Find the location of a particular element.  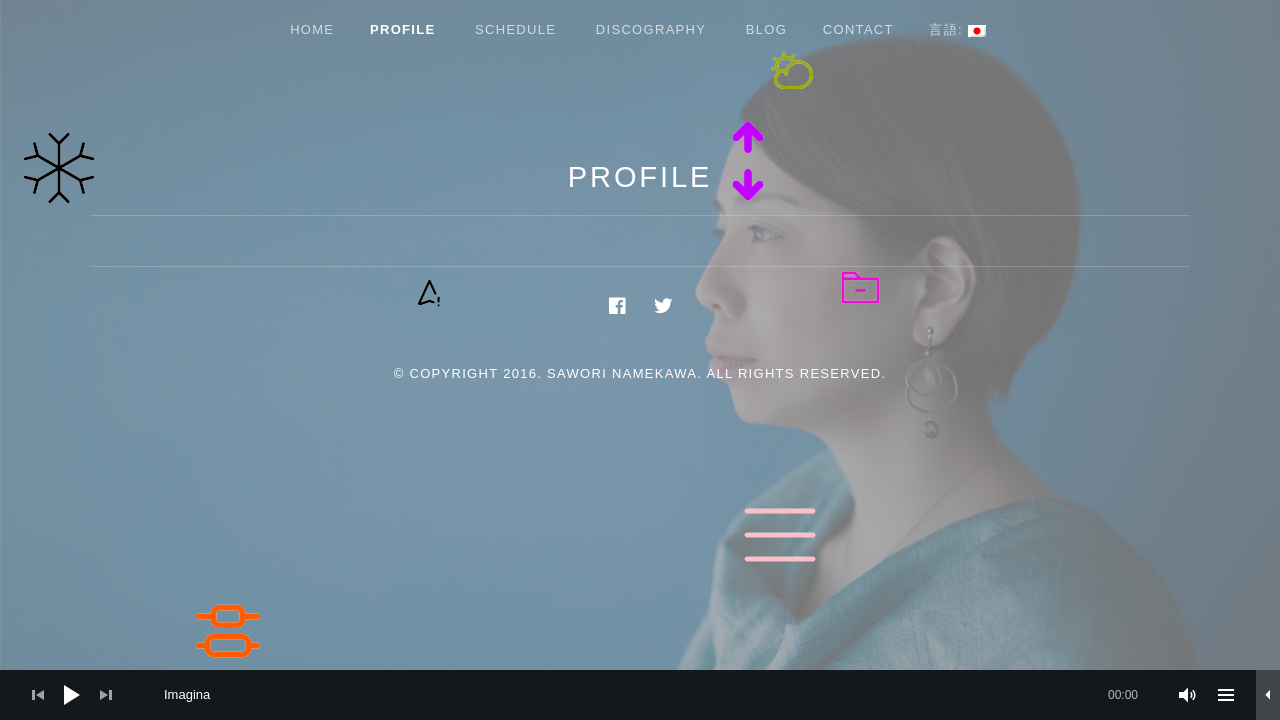

distribute objects evenly with vertical center alignment is located at coordinates (228, 631).